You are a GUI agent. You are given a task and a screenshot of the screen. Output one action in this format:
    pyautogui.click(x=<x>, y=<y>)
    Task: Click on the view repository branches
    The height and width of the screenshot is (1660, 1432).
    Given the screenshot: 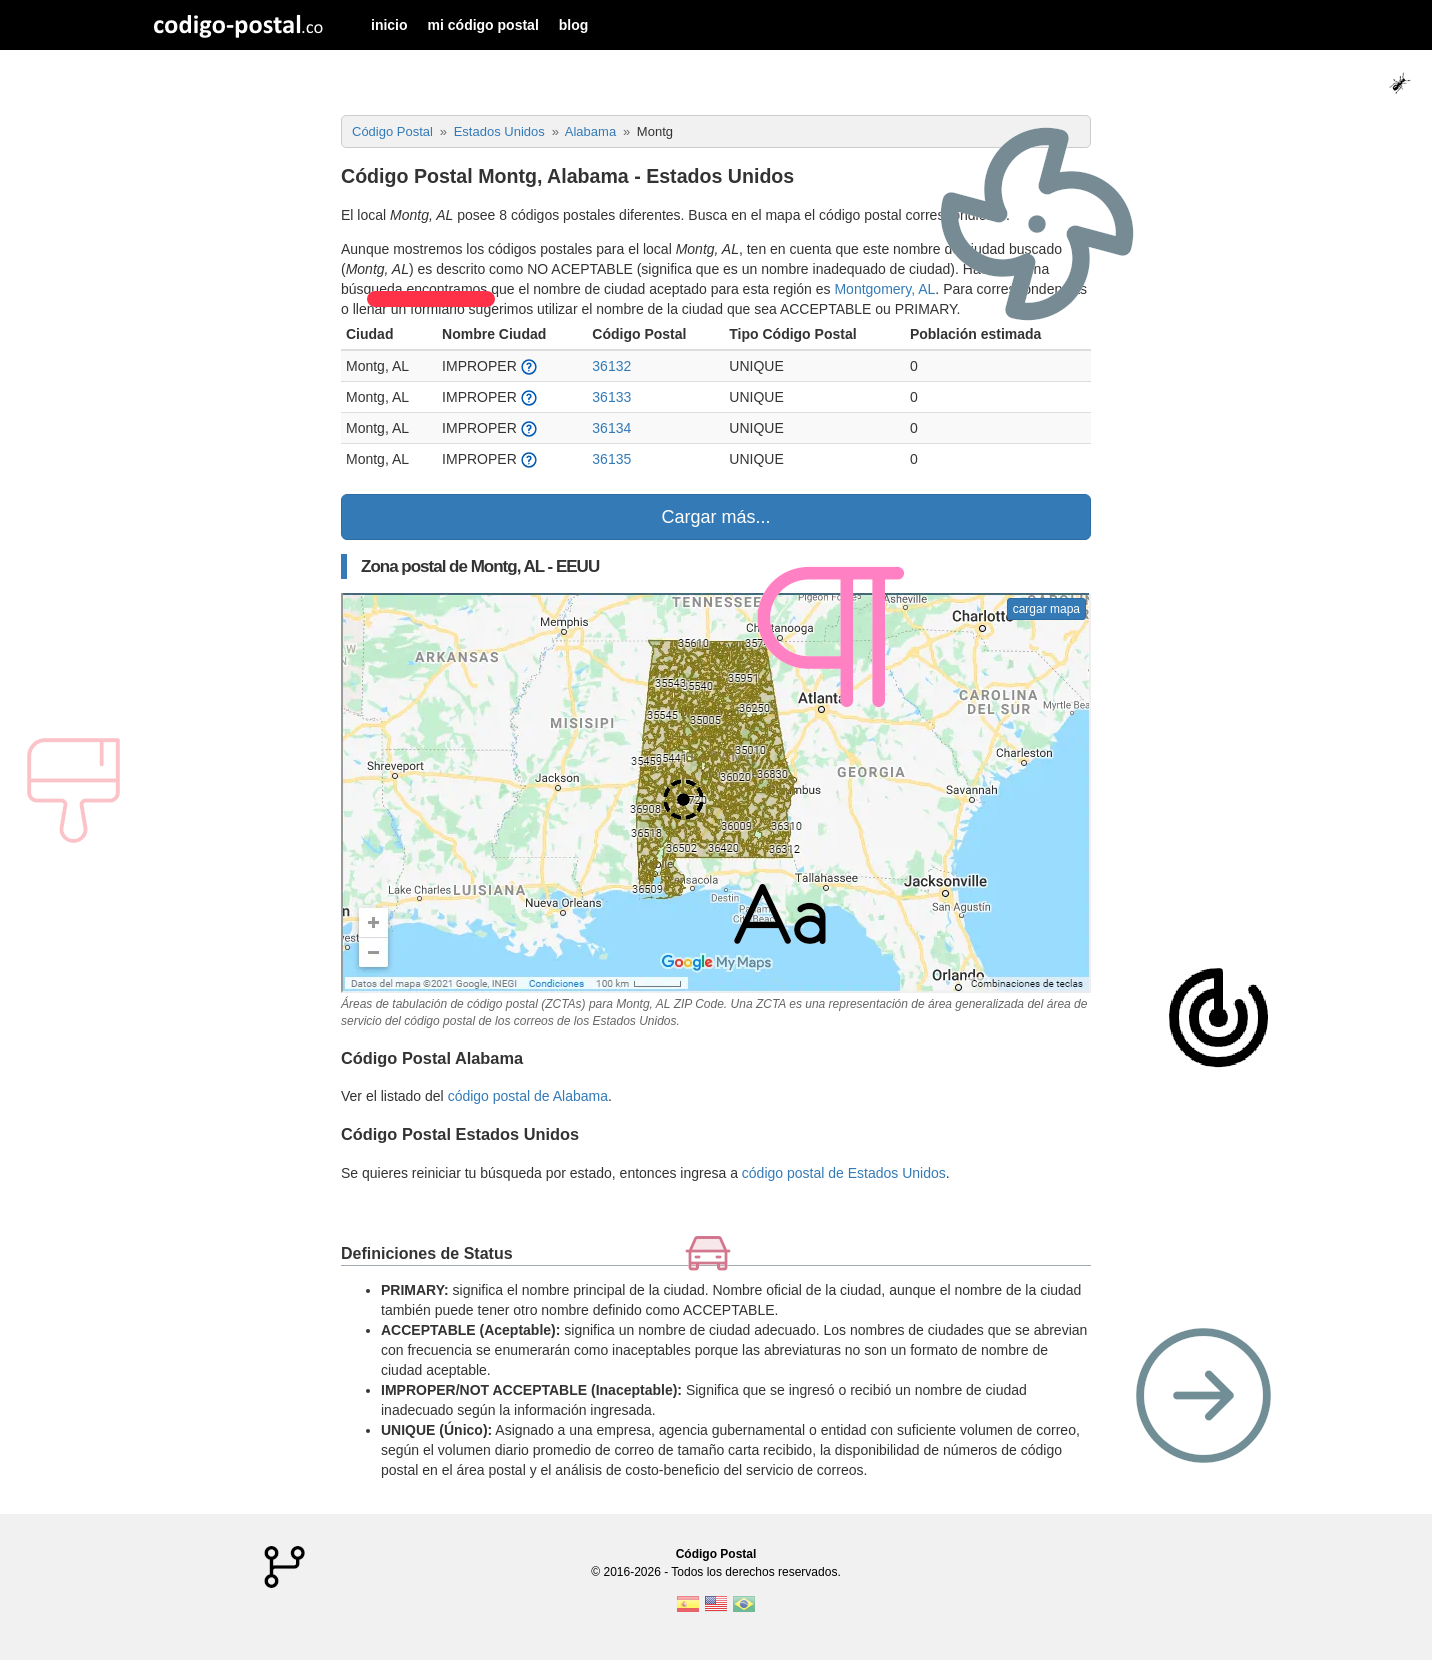 What is the action you would take?
    pyautogui.click(x=282, y=1567)
    